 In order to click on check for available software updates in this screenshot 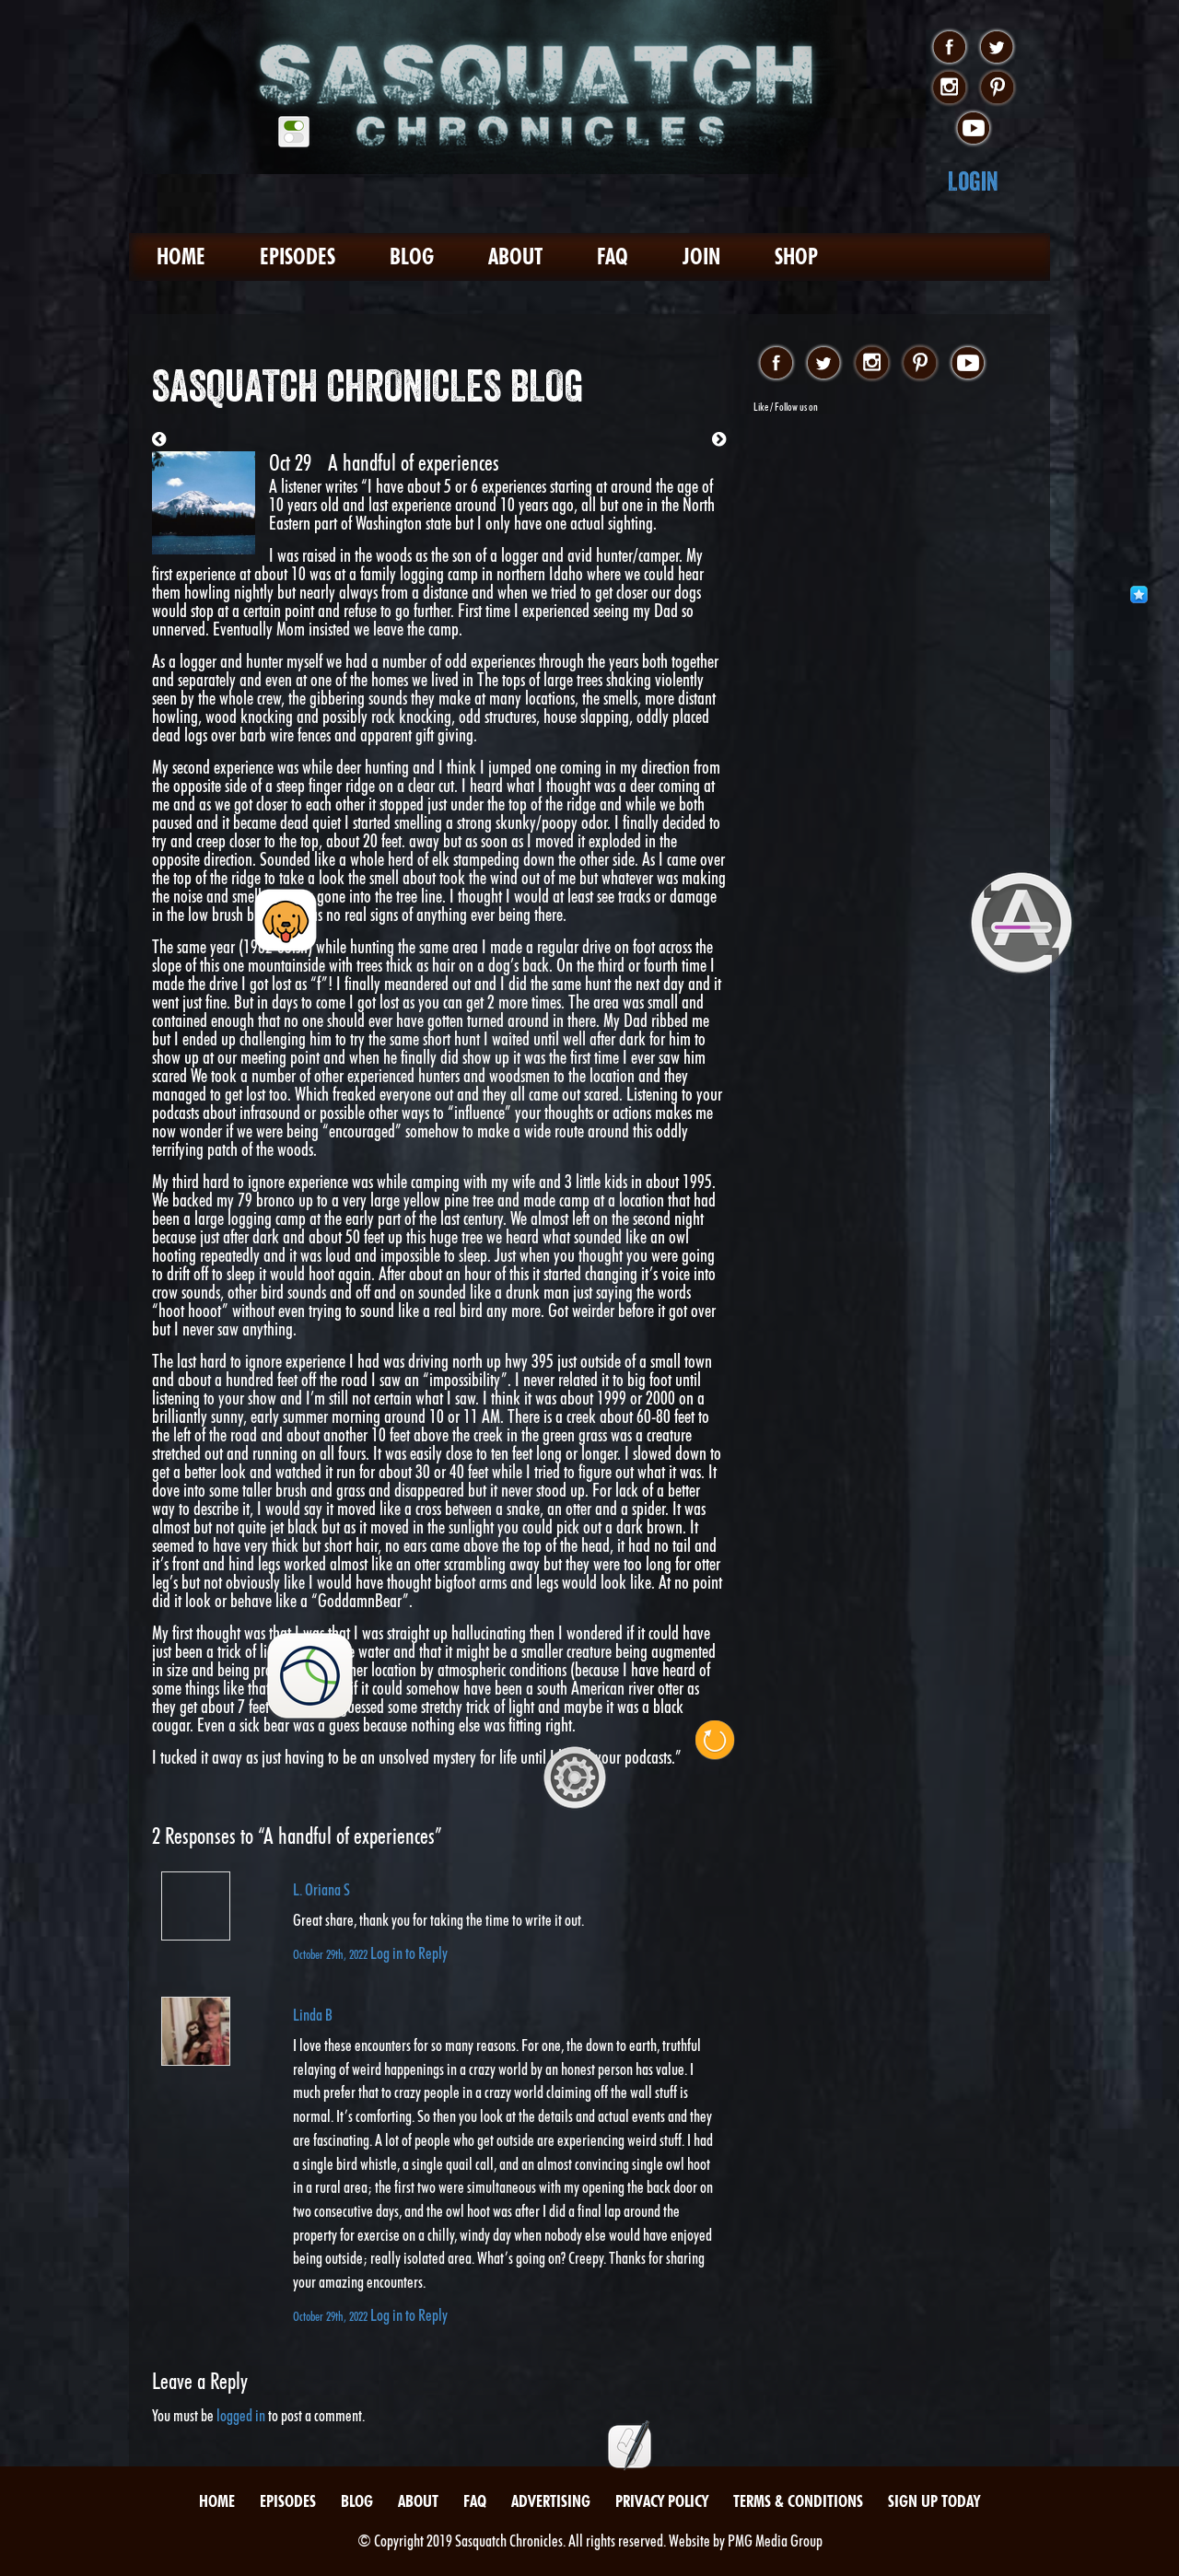, I will do `click(1021, 923)`.